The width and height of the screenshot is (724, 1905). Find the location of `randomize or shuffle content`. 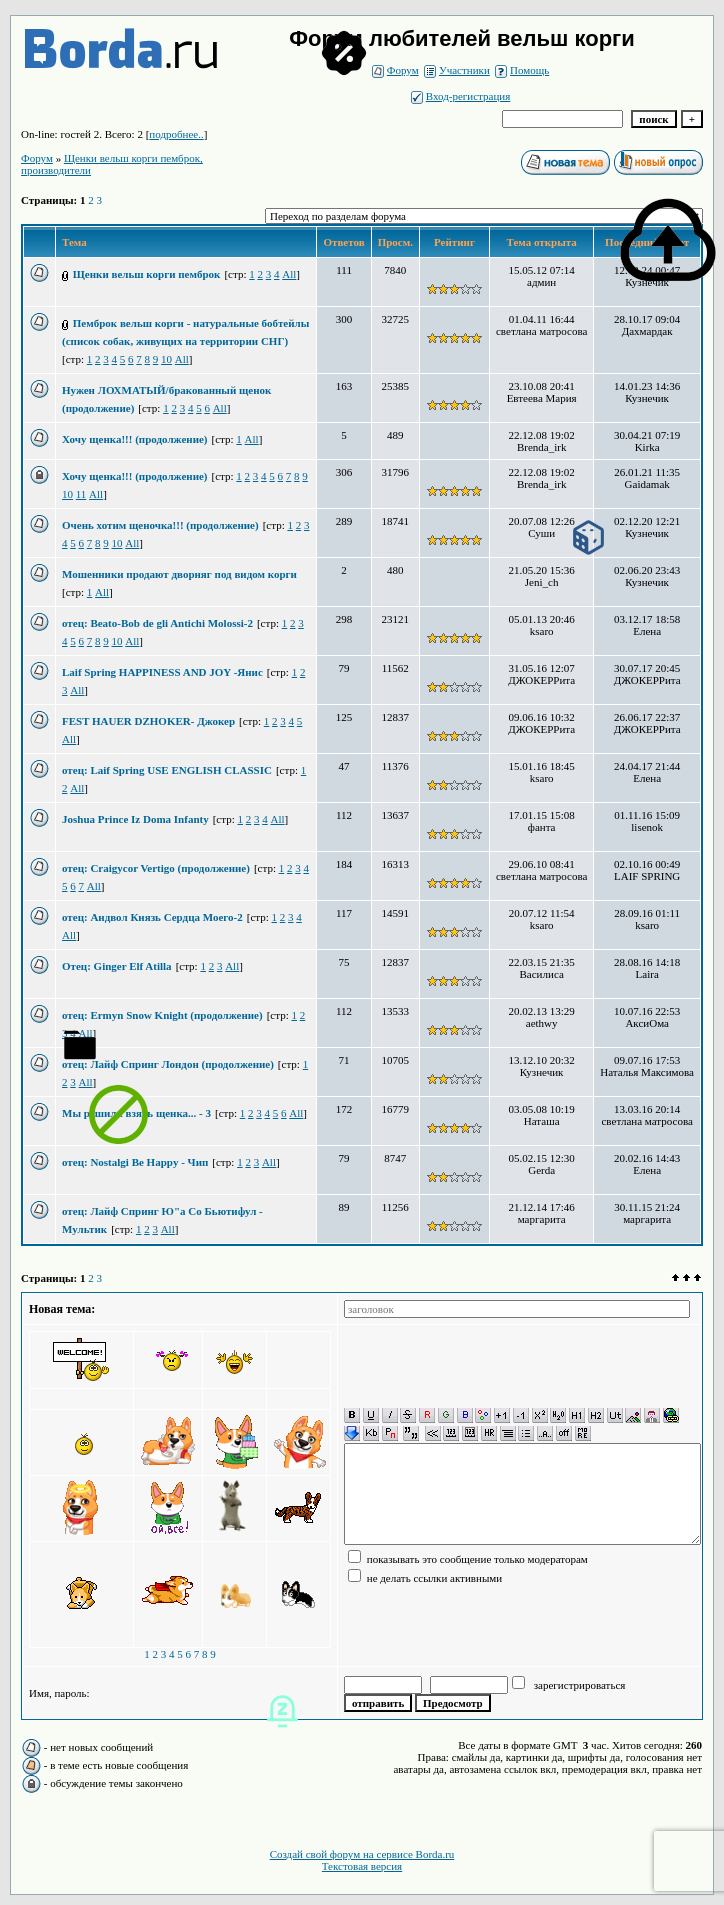

randomize or shuffle content is located at coordinates (588, 537).